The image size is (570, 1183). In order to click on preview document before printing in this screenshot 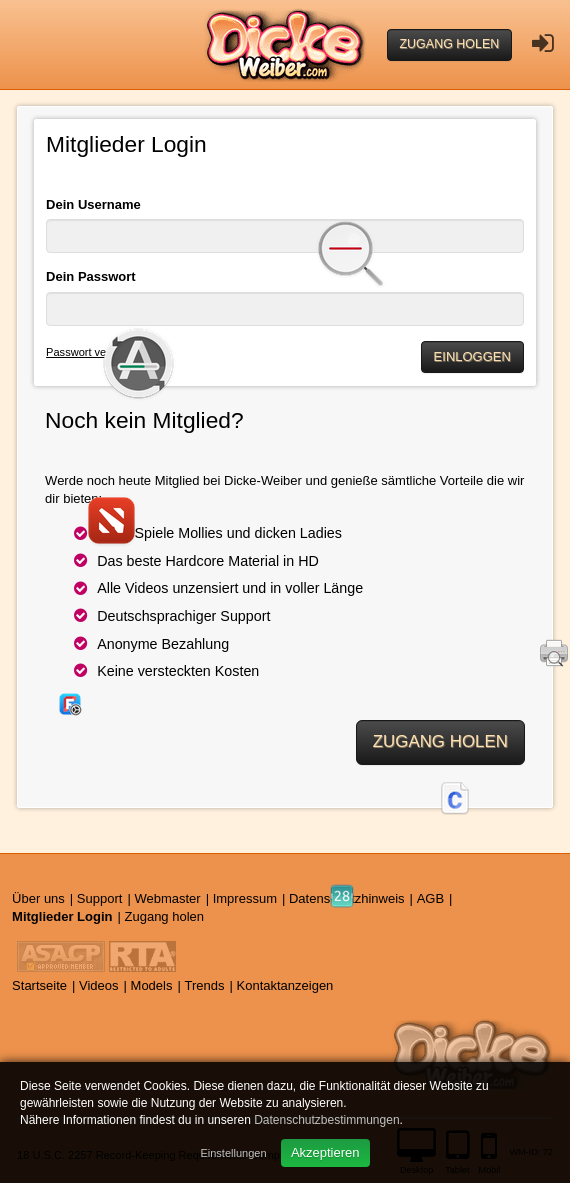, I will do `click(554, 653)`.